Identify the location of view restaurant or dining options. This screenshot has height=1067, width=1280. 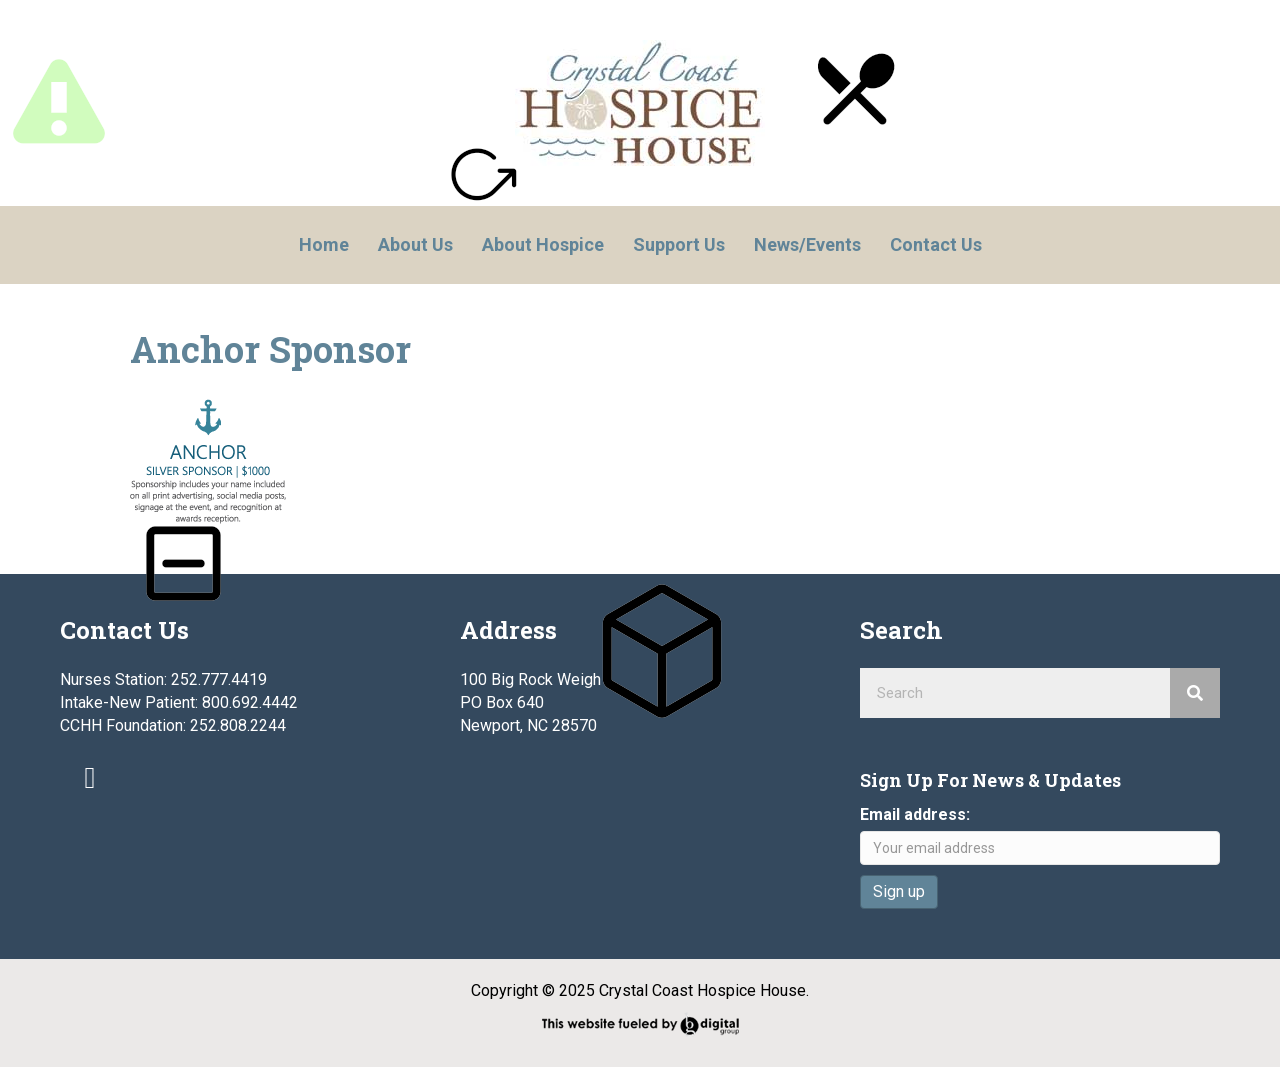
(855, 89).